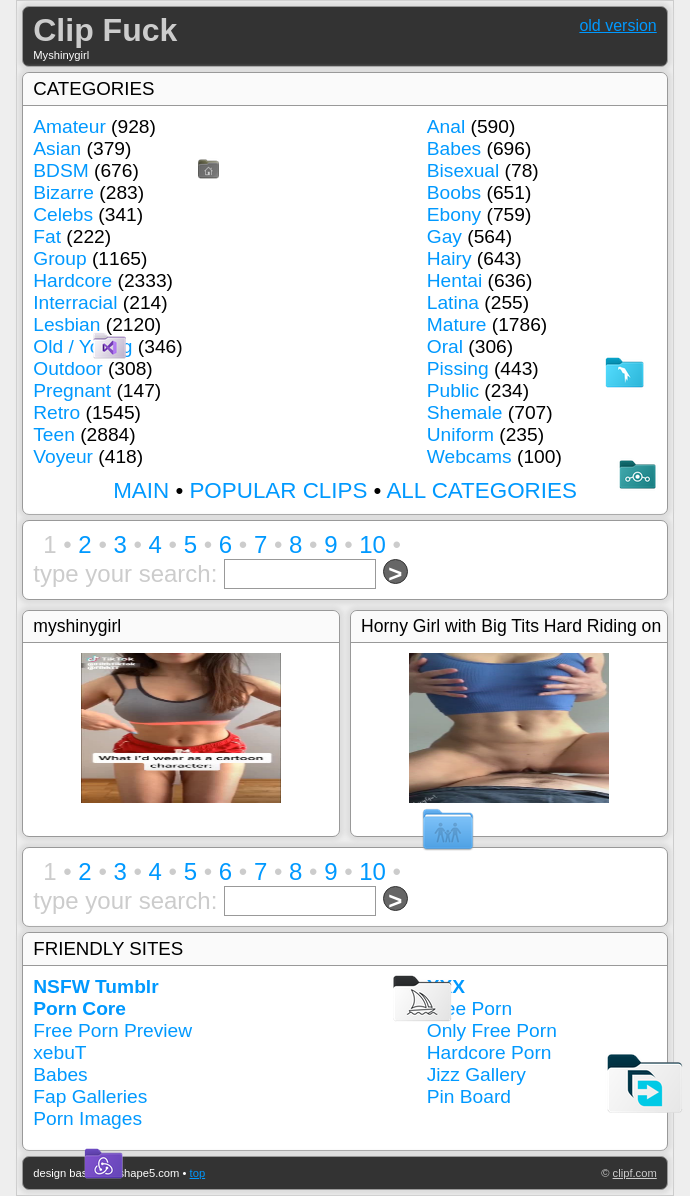  Describe the element at coordinates (448, 829) in the screenshot. I see `open the family shared folder` at that location.